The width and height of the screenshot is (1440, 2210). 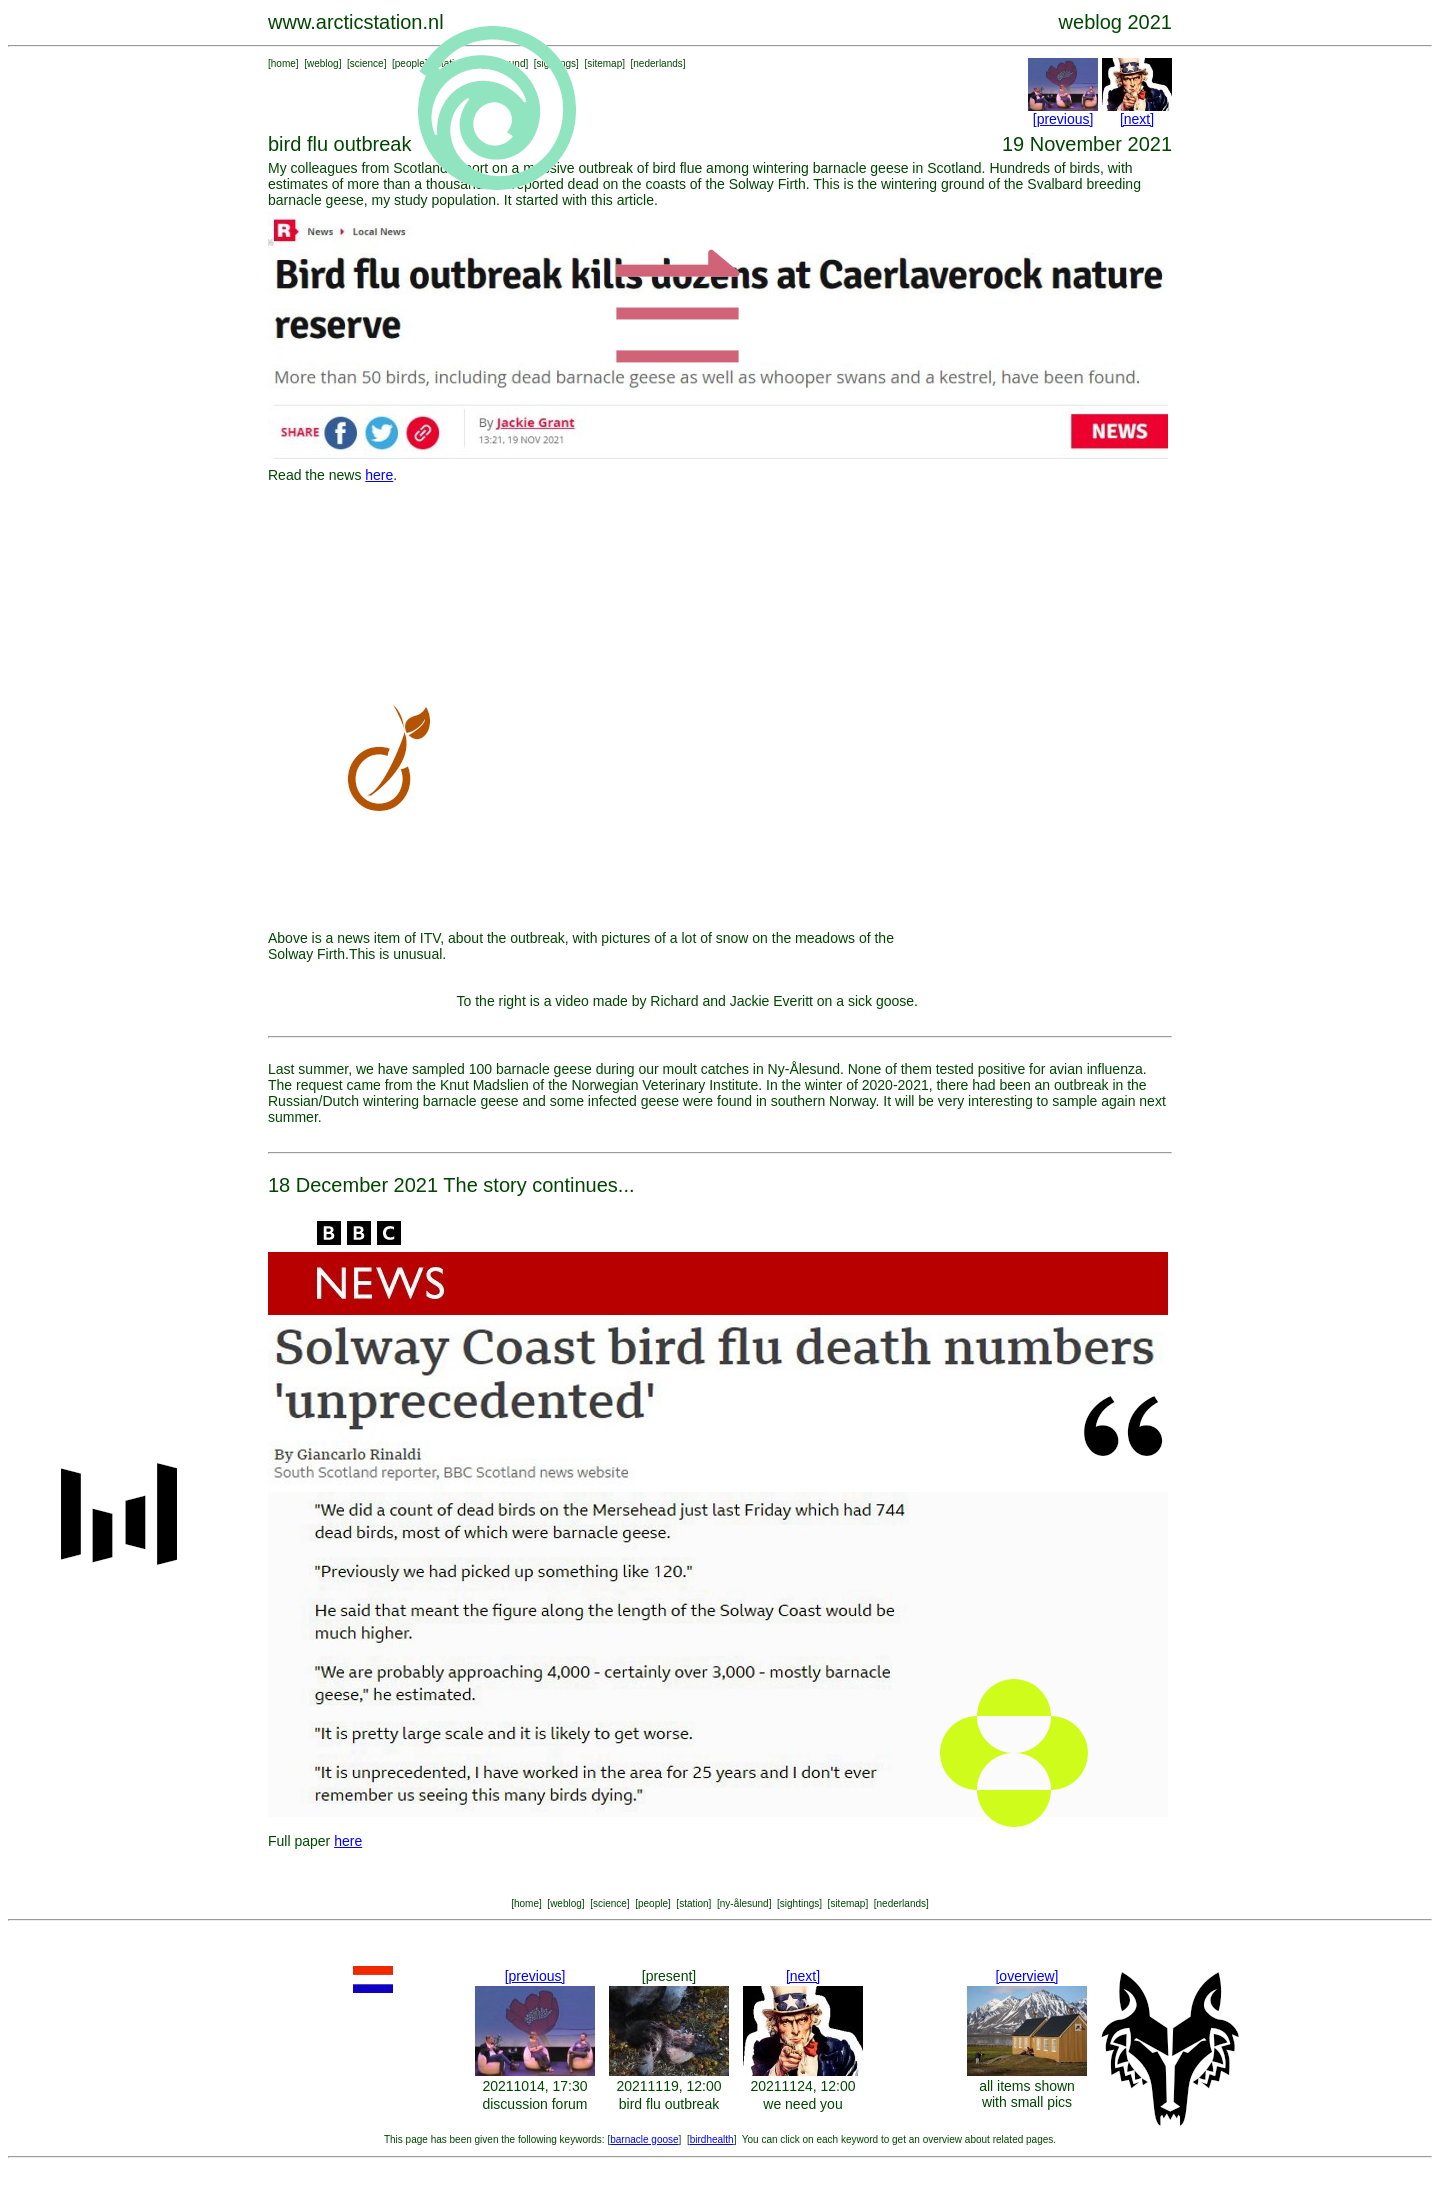 What do you see at coordinates (497, 108) in the screenshot?
I see `open Ubisoft app or game launcher` at bounding box center [497, 108].